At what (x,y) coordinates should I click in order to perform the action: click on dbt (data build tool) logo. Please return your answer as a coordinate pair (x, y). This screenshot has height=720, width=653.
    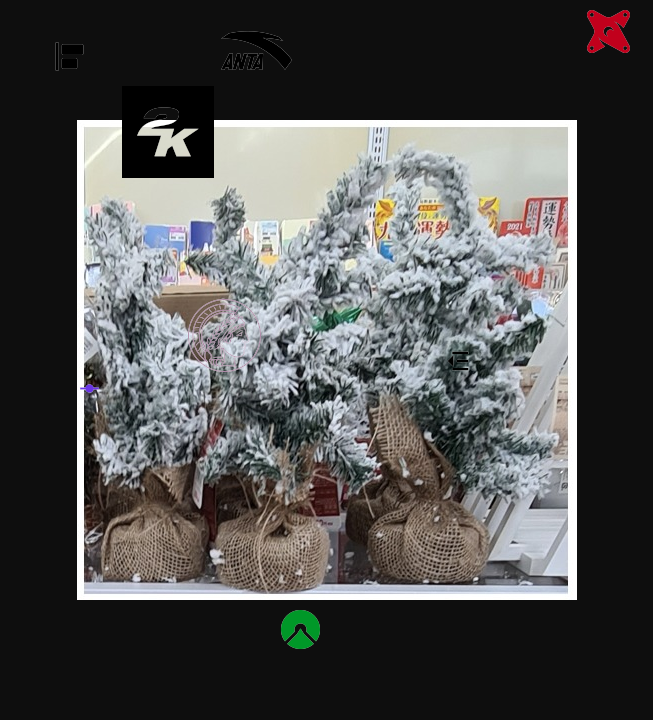
    Looking at the image, I should click on (608, 31).